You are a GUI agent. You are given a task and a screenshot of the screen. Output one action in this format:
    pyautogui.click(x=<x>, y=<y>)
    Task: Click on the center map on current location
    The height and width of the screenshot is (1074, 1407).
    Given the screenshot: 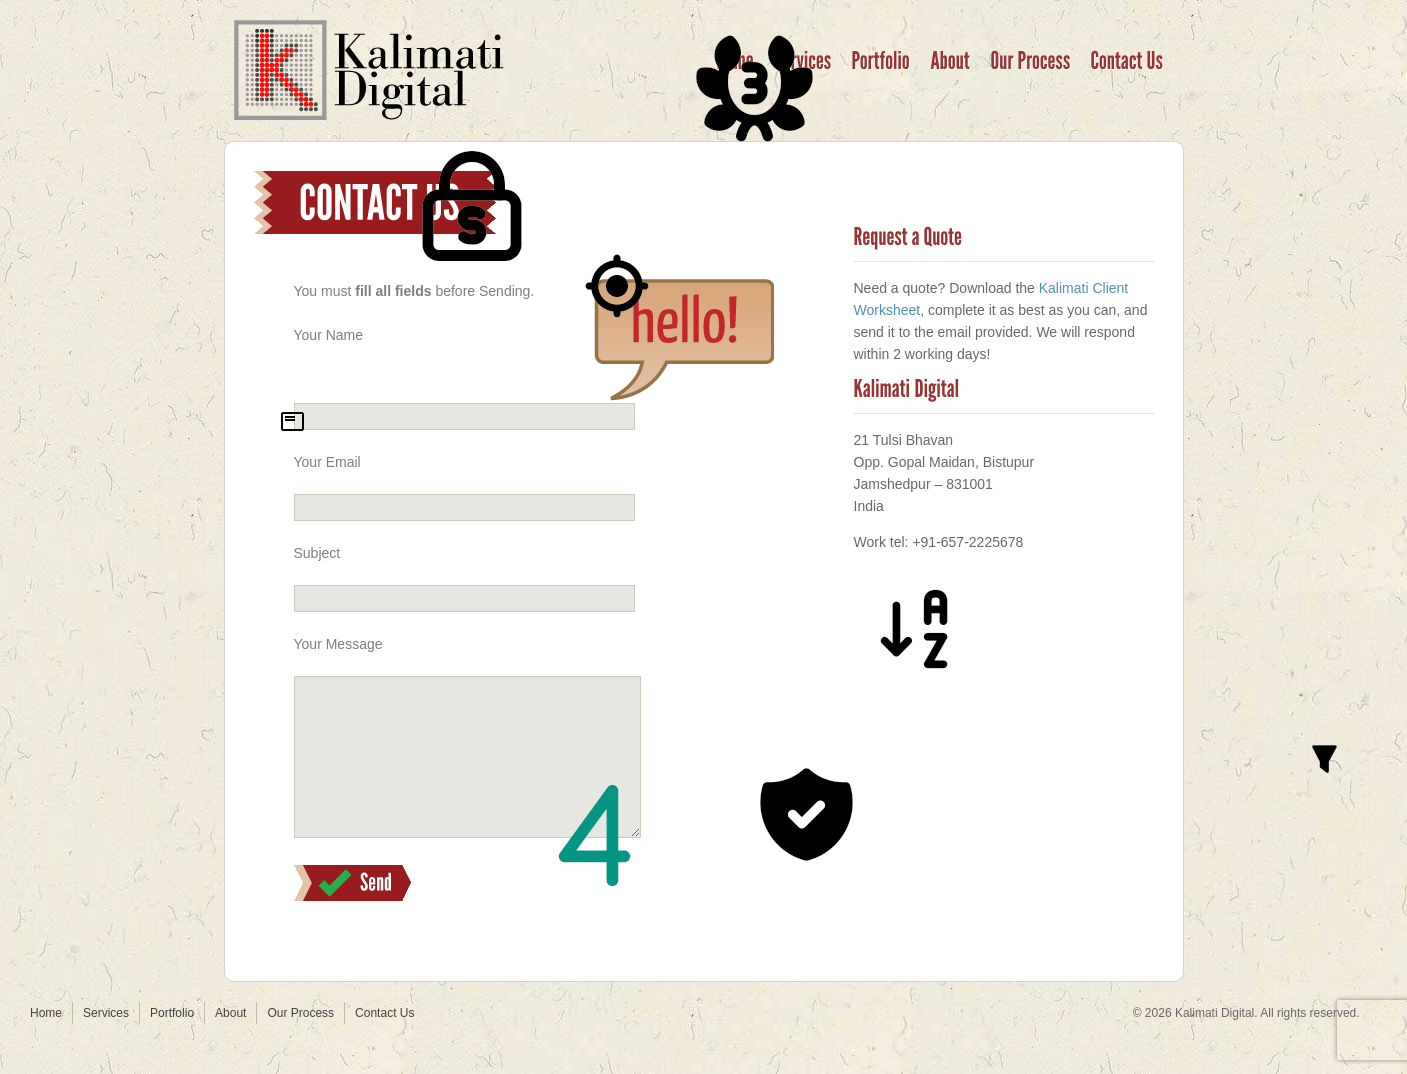 What is the action you would take?
    pyautogui.click(x=617, y=286)
    